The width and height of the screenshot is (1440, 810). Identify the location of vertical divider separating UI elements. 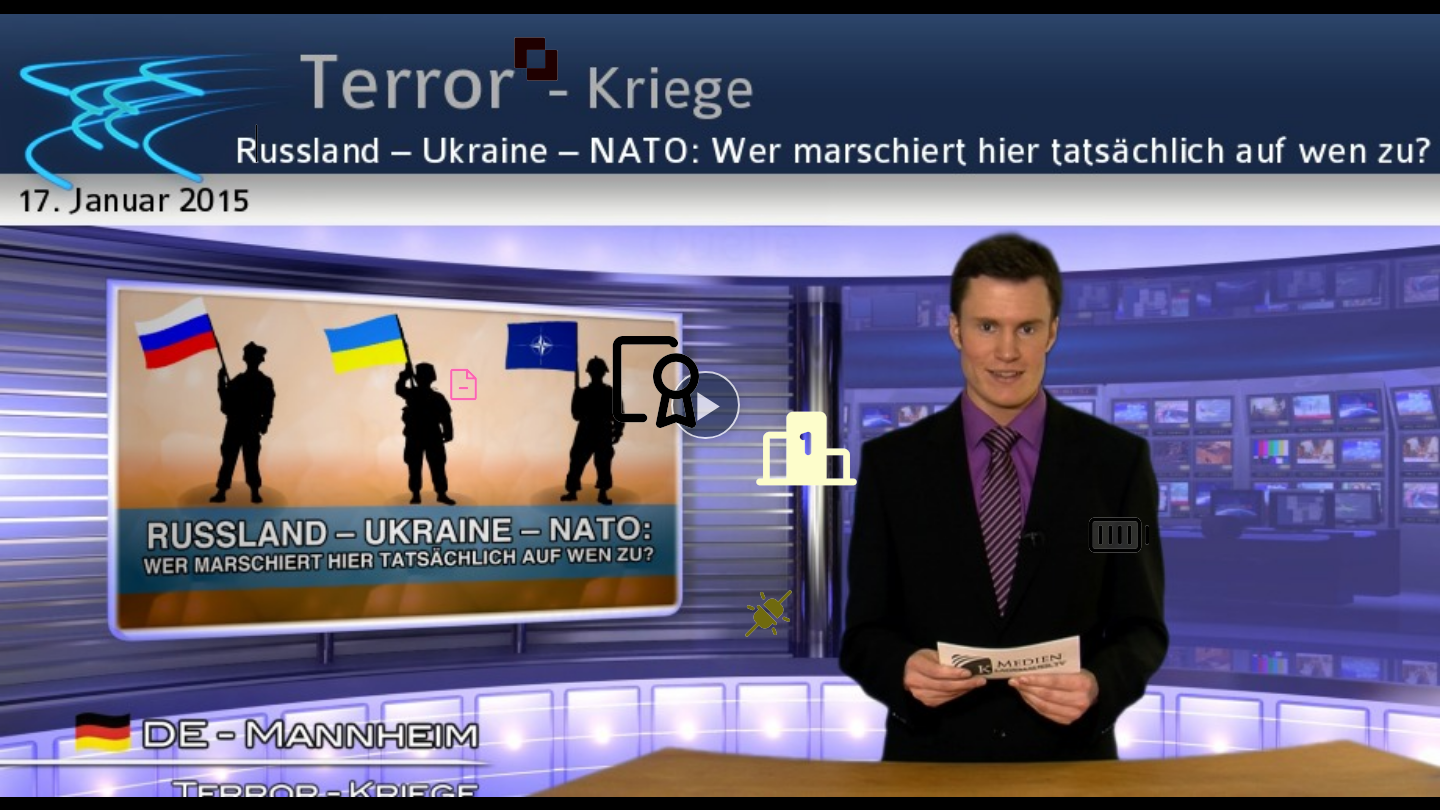
(256, 143).